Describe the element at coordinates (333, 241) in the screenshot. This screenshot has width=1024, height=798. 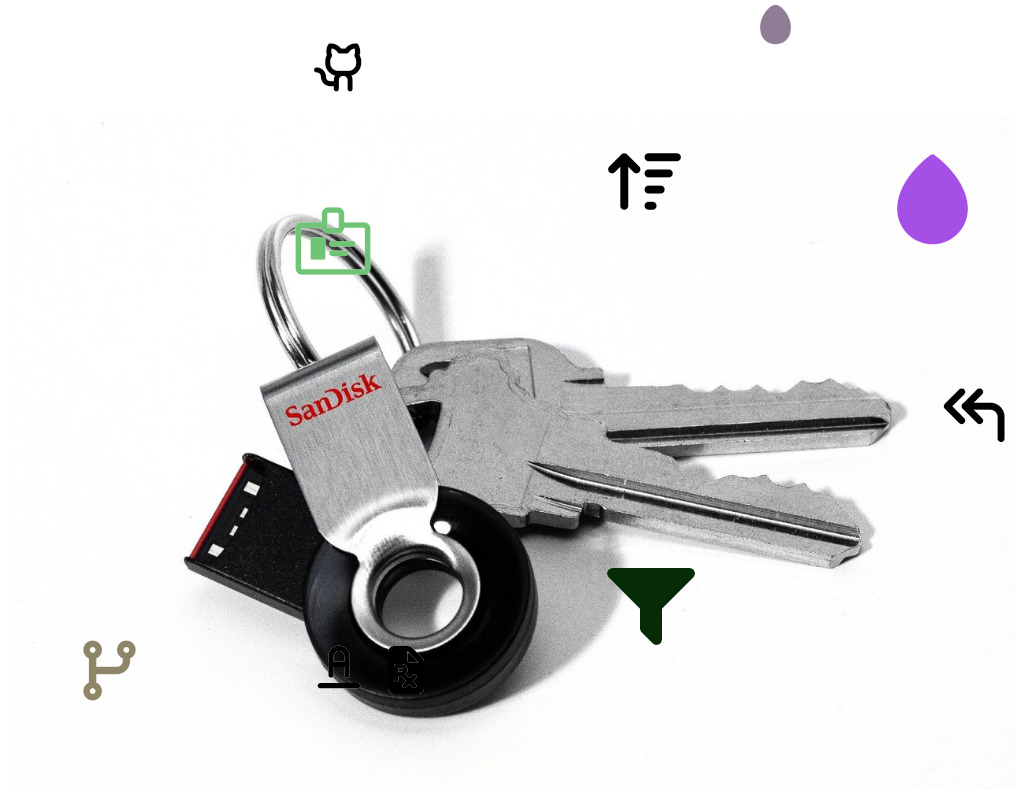
I see `view user identification or credentials` at that location.